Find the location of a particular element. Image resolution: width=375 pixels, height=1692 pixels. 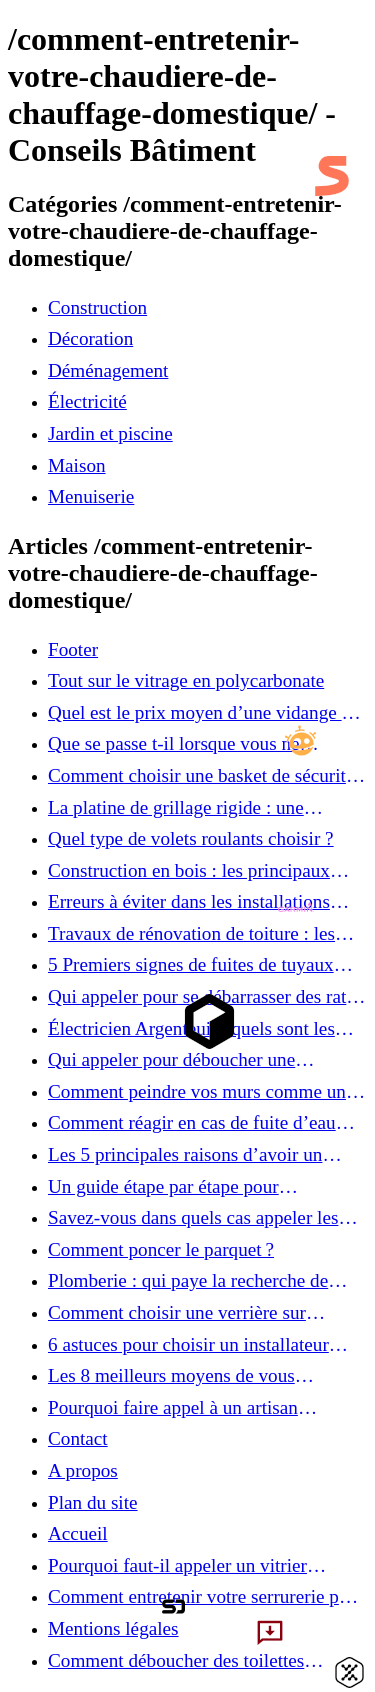

reason studios logo is located at coordinates (209, 1021).